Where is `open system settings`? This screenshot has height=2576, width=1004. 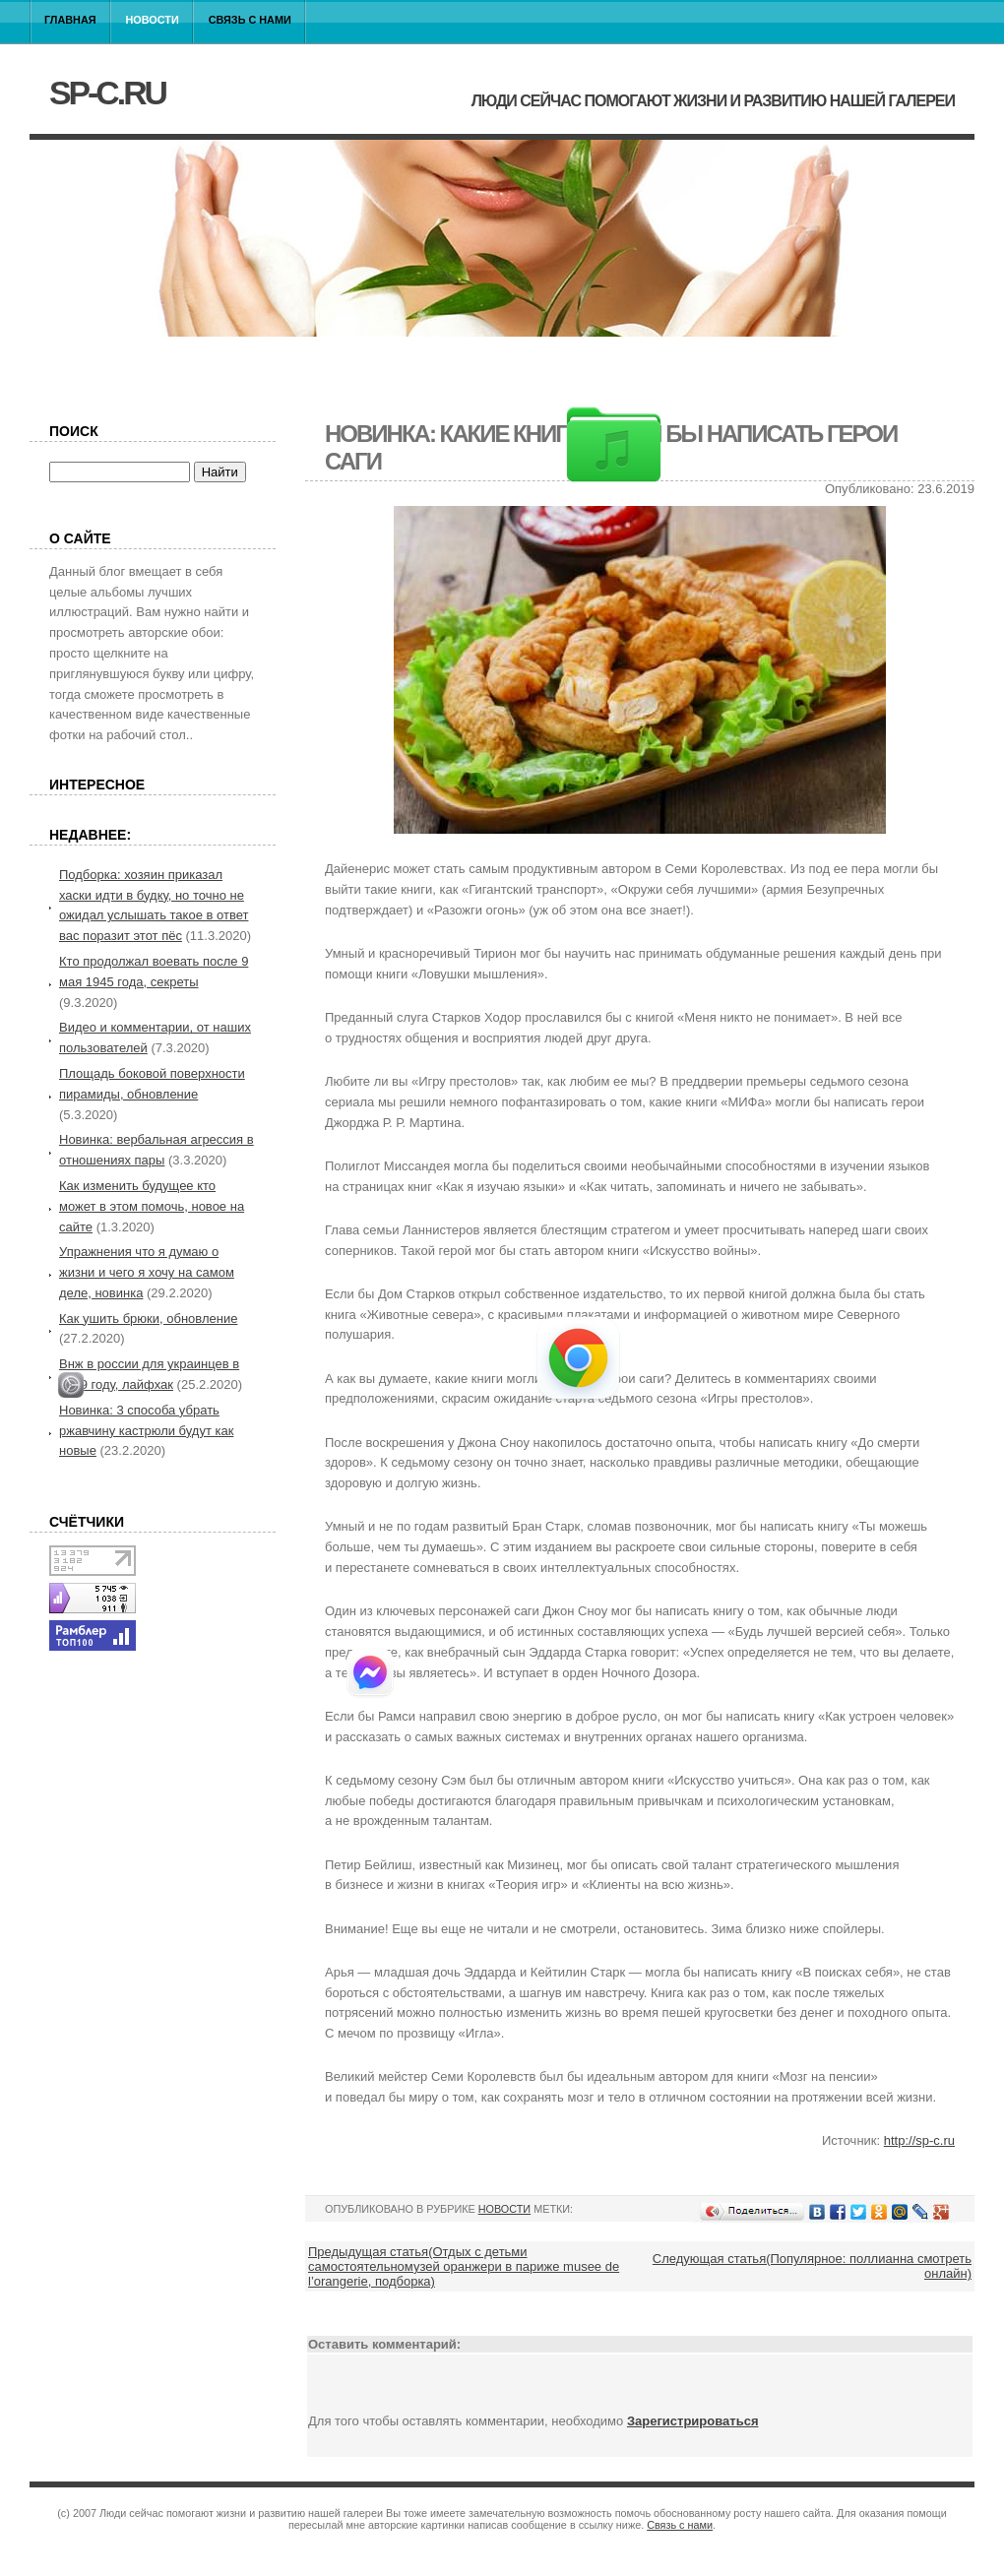 open system settings is located at coordinates (71, 1385).